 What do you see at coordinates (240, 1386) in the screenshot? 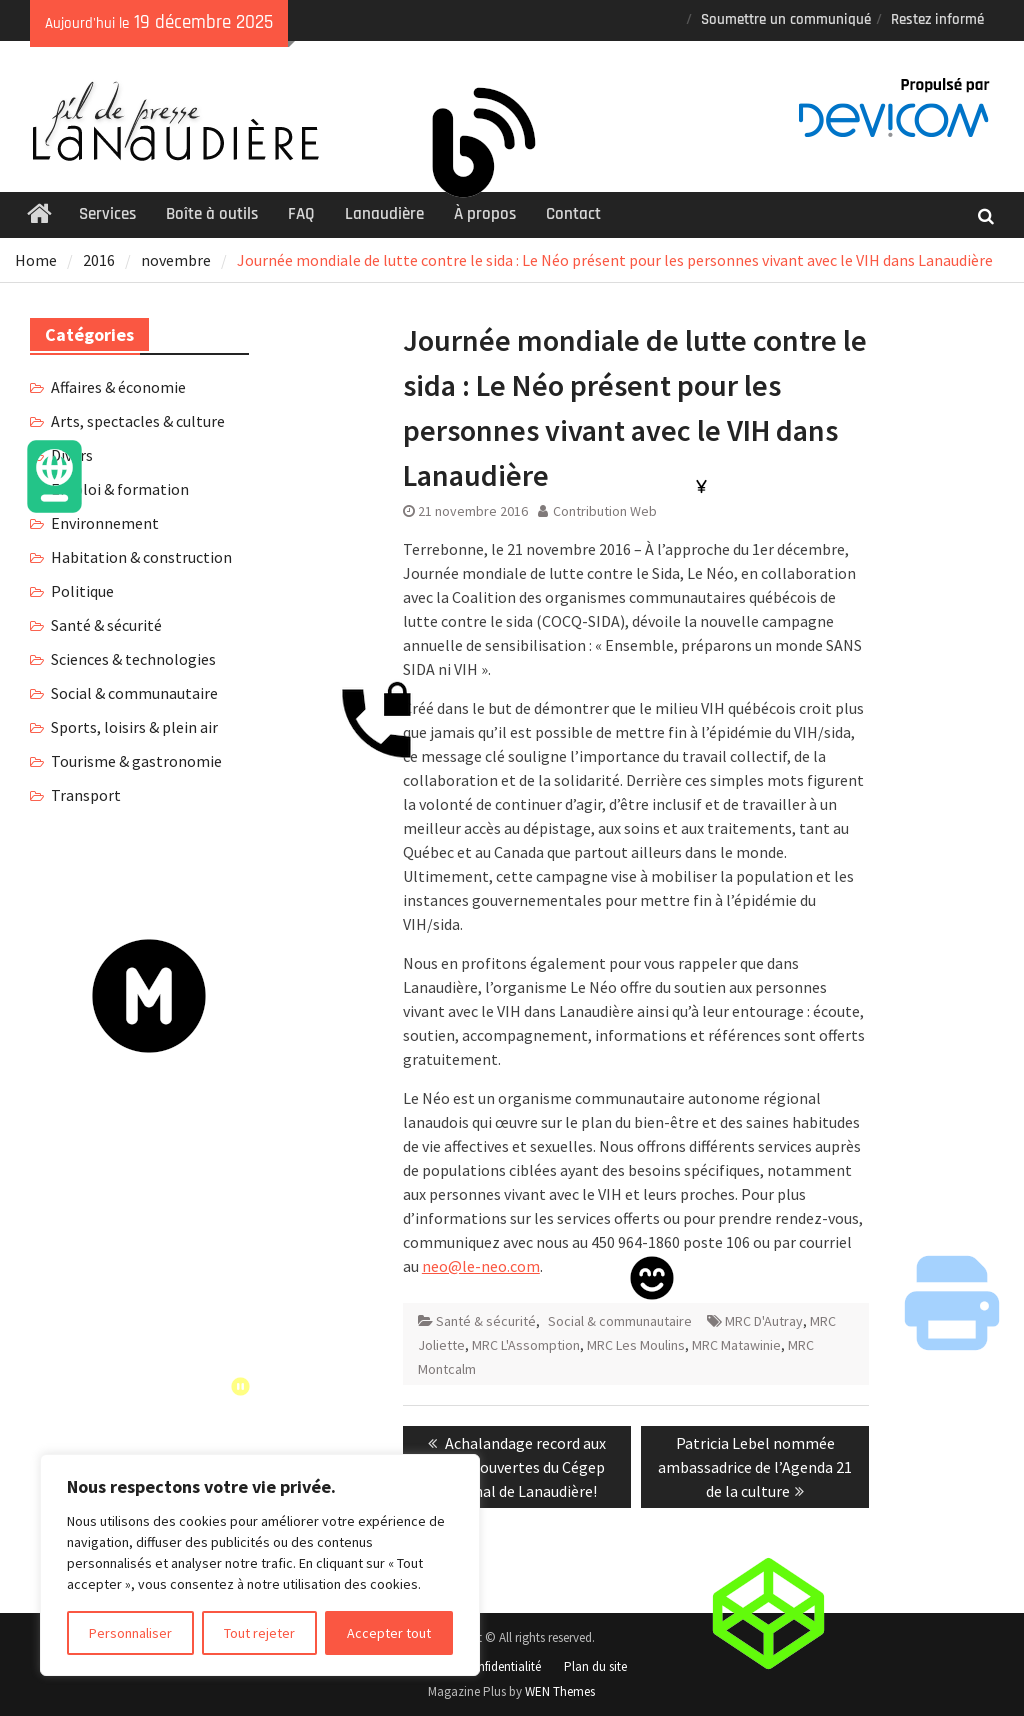
I see `pause media playback` at bounding box center [240, 1386].